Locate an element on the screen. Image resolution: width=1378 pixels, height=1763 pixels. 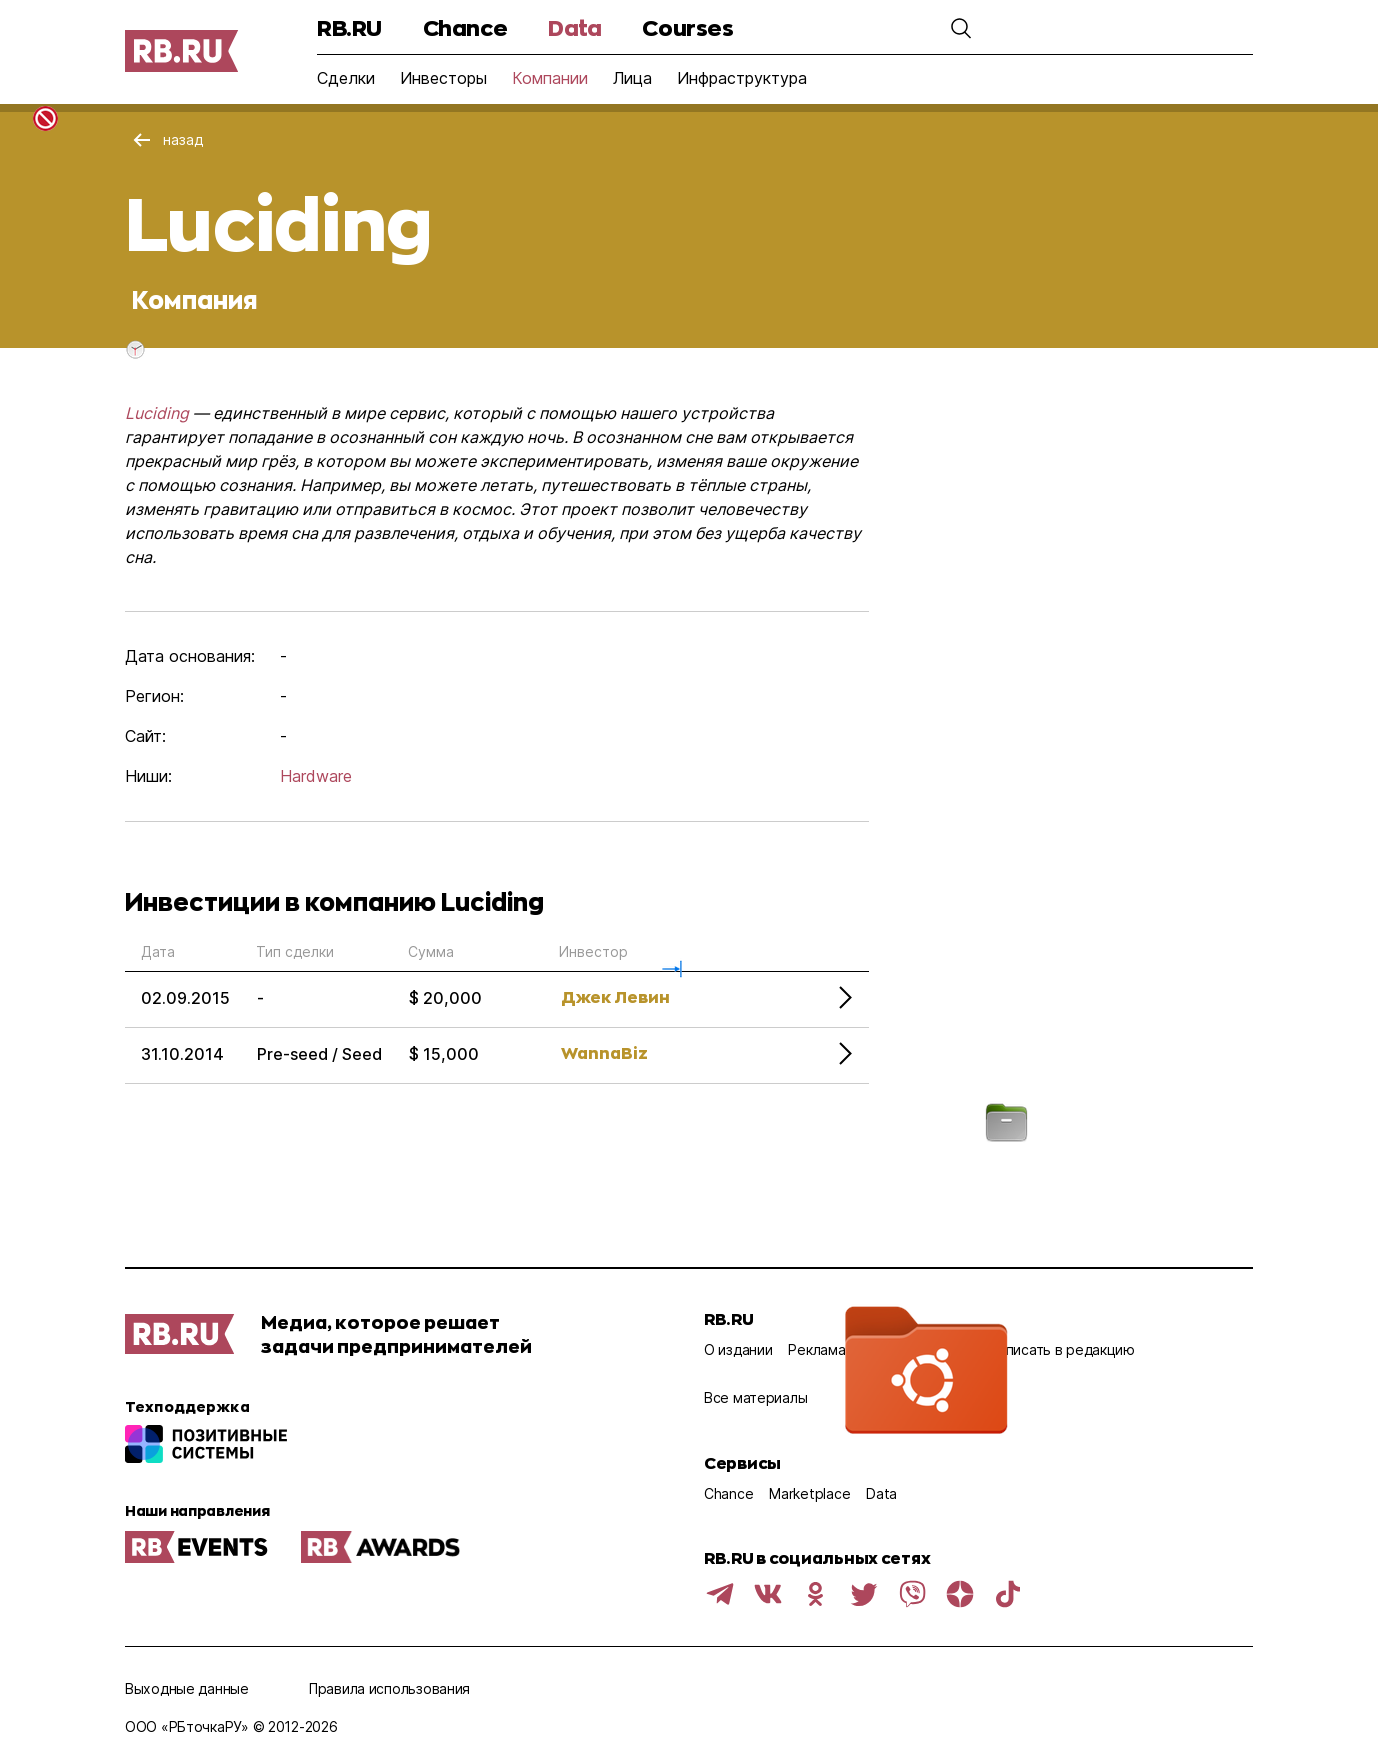
open the file manager is located at coordinates (1006, 1122).